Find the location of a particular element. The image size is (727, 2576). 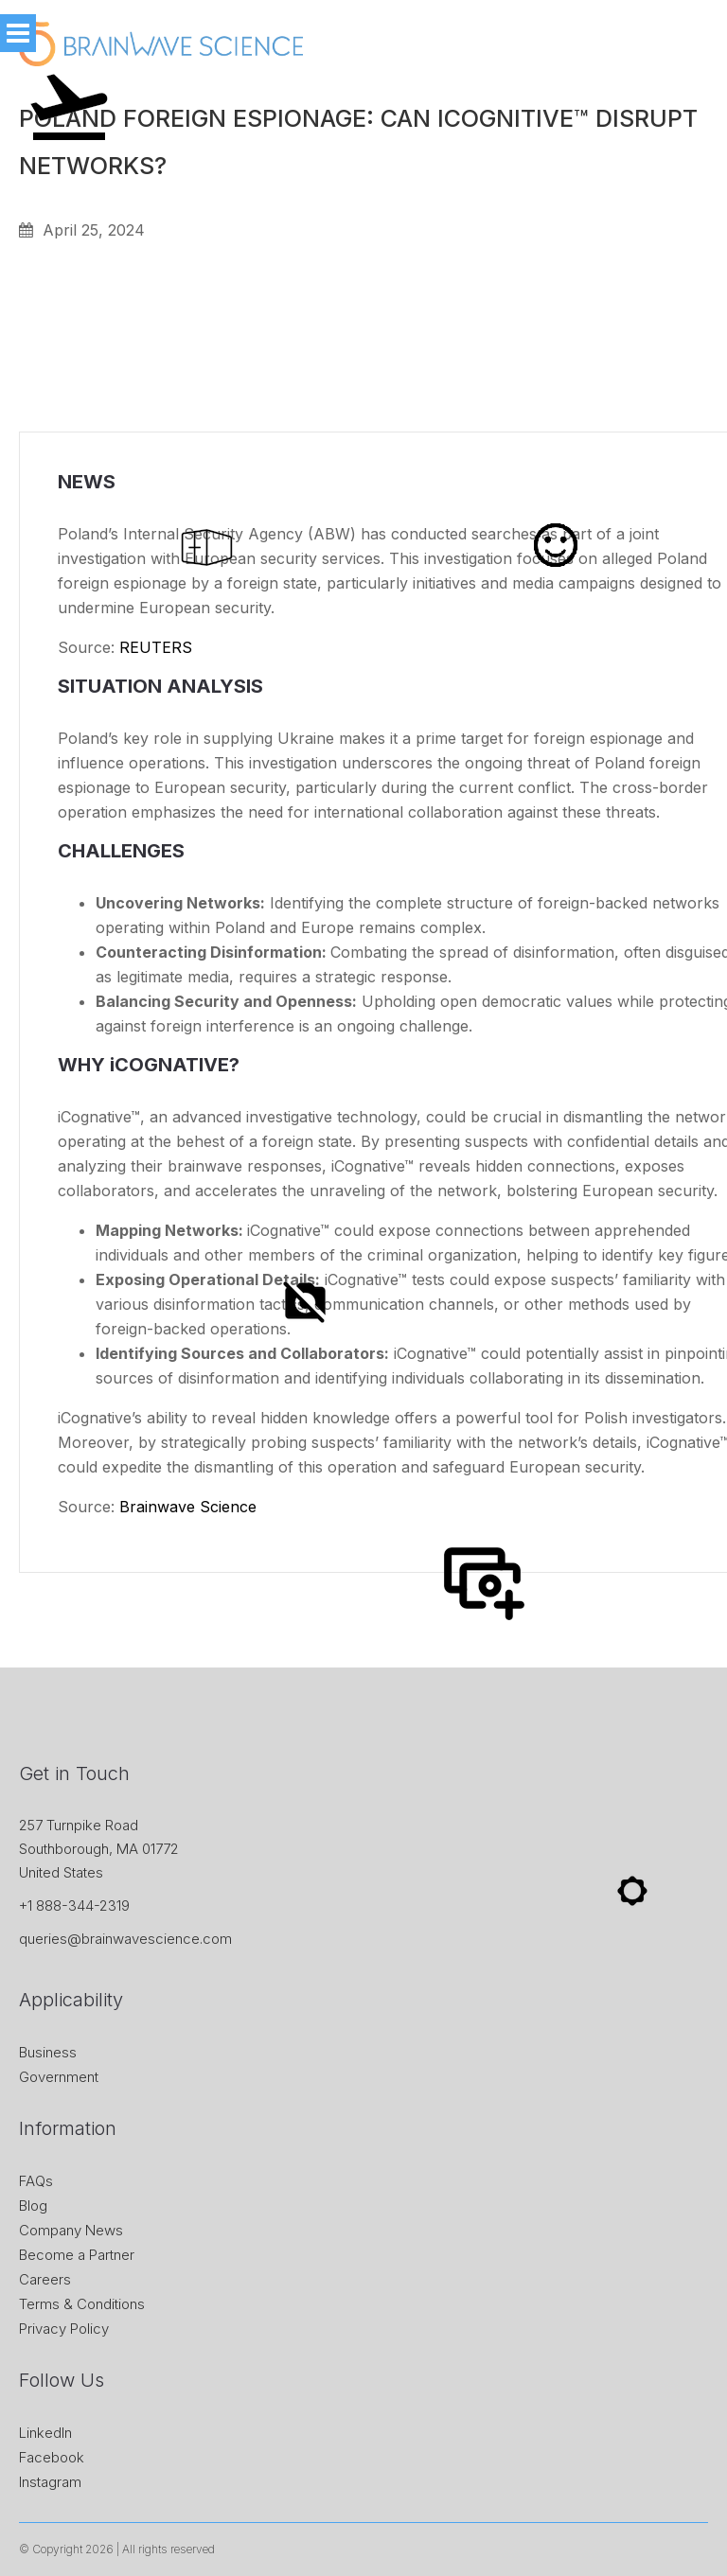

add funds to your account is located at coordinates (482, 1578).